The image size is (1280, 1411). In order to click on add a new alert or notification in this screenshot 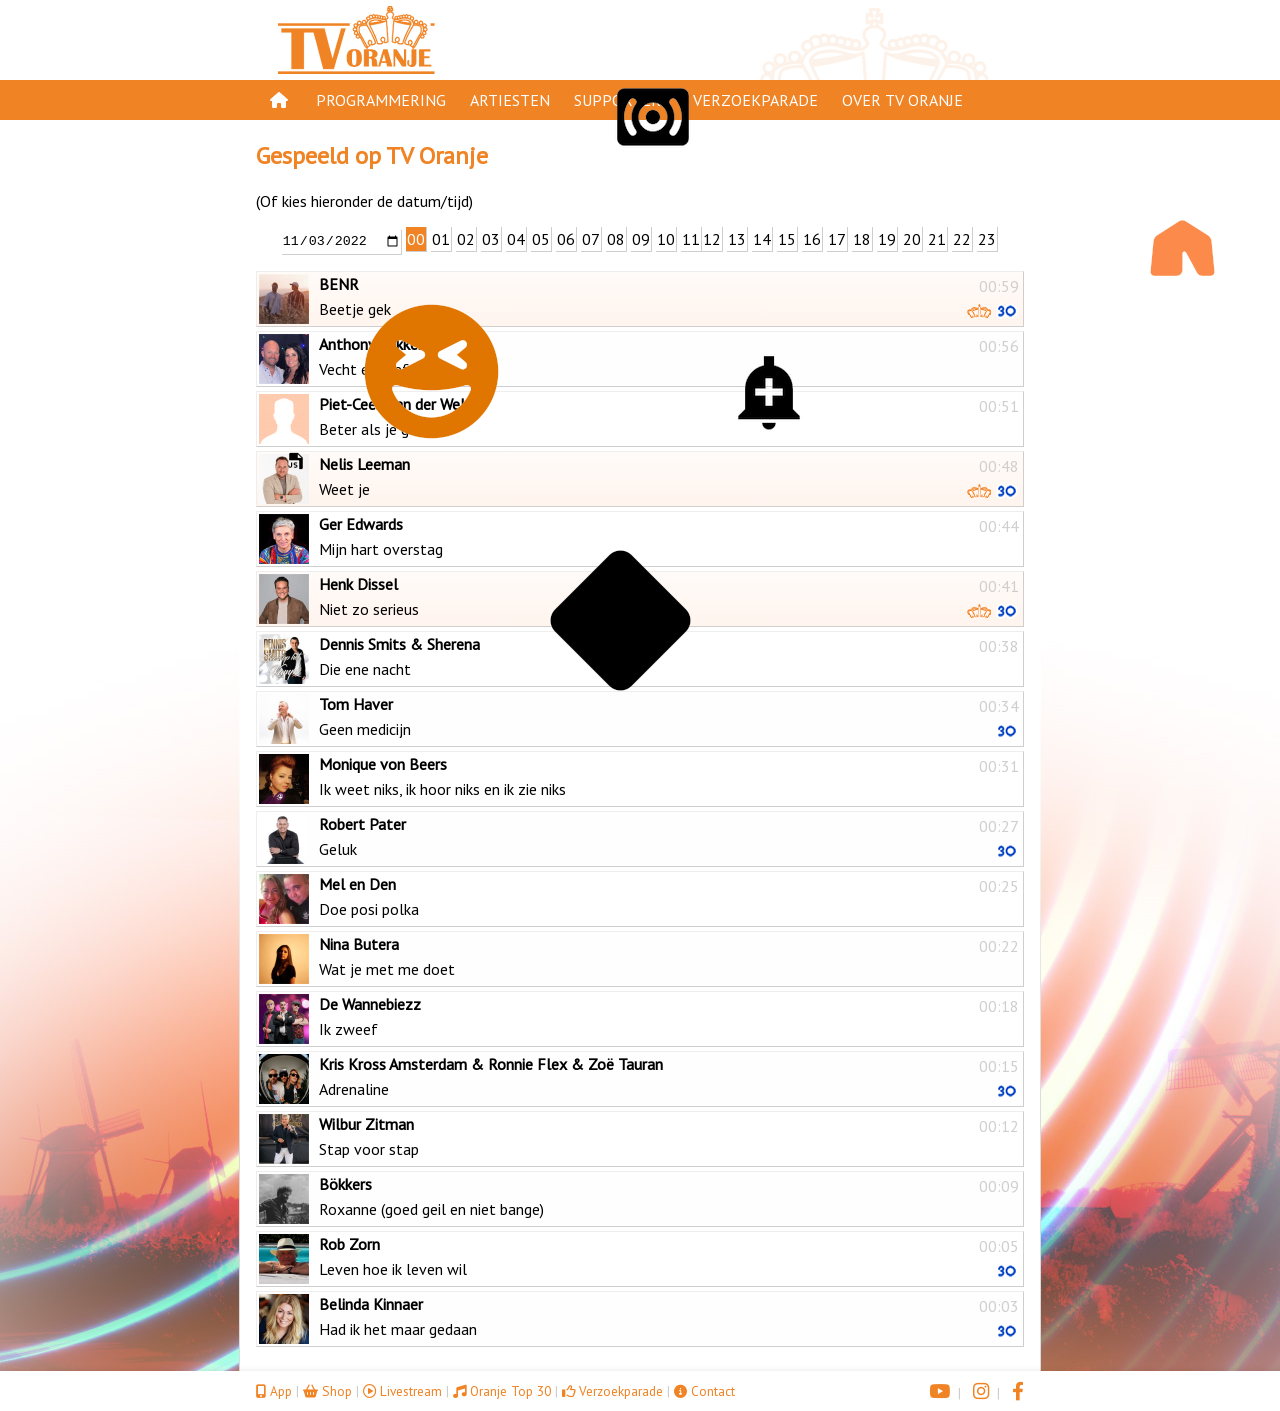, I will do `click(769, 392)`.